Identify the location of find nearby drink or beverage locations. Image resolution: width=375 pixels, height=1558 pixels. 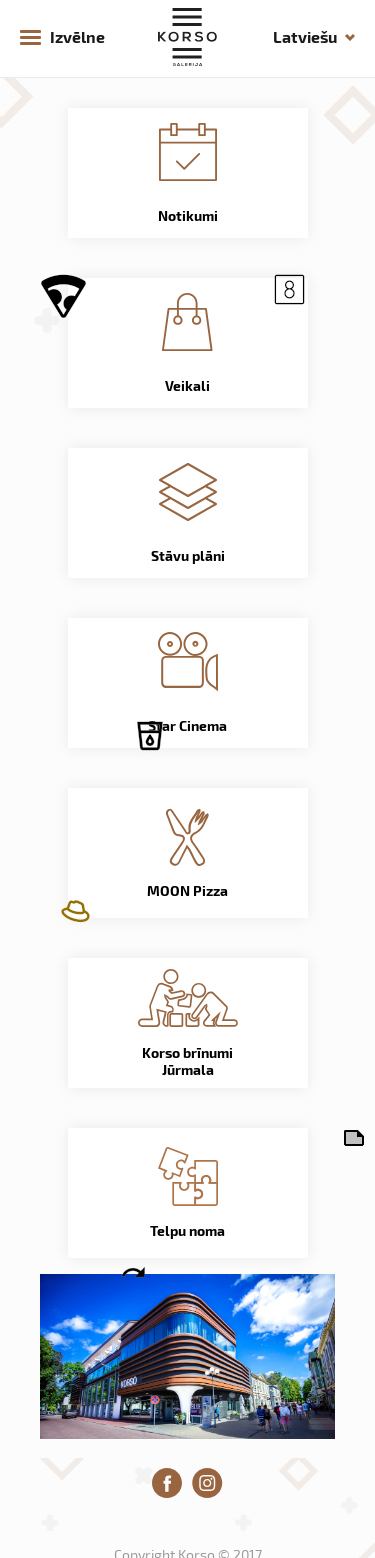
(150, 736).